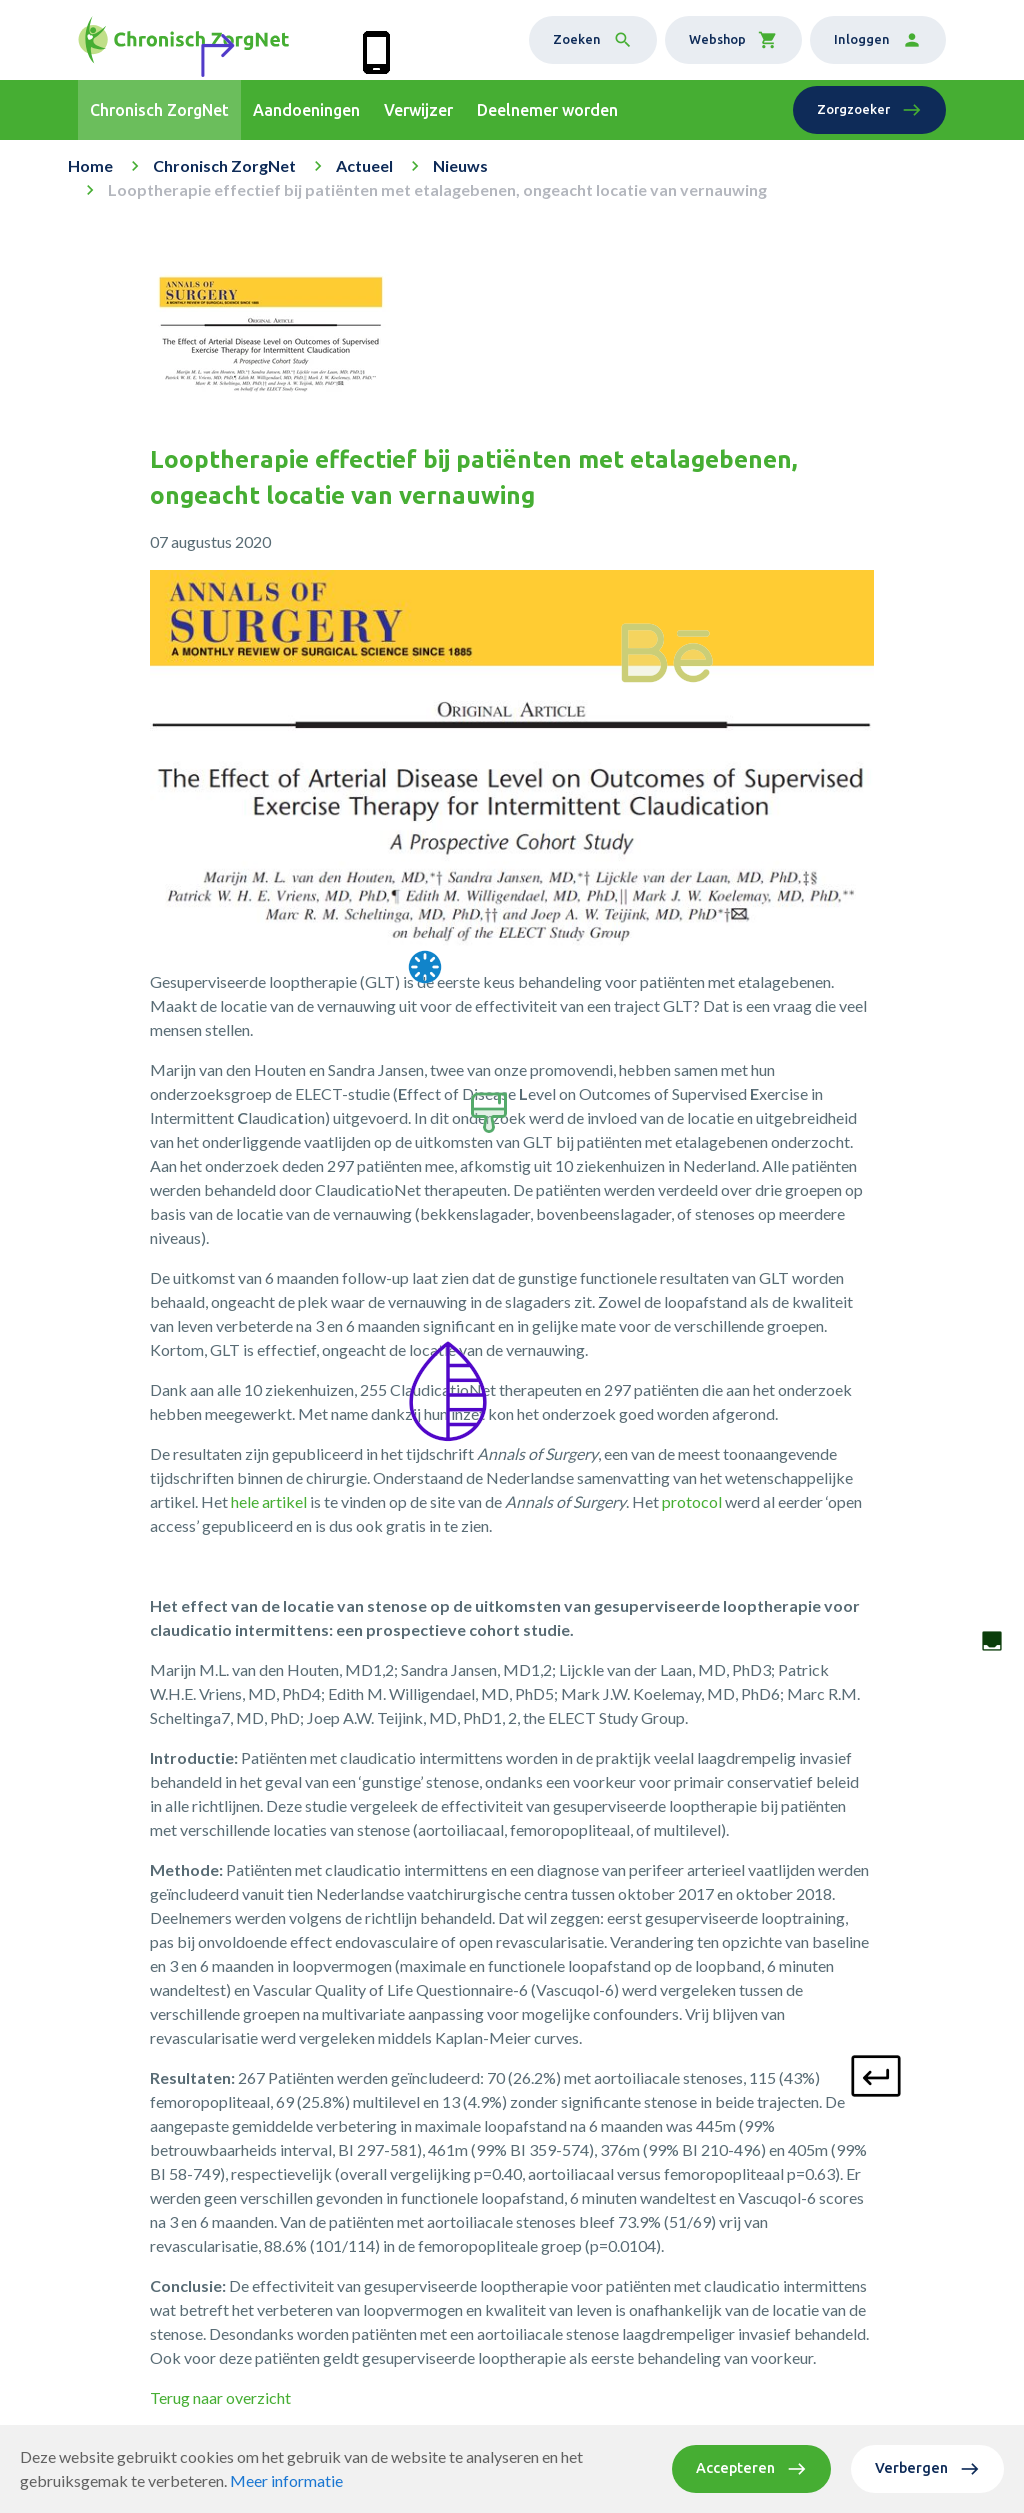 This screenshot has width=1024, height=2513. I want to click on access phone or calling features, so click(376, 52).